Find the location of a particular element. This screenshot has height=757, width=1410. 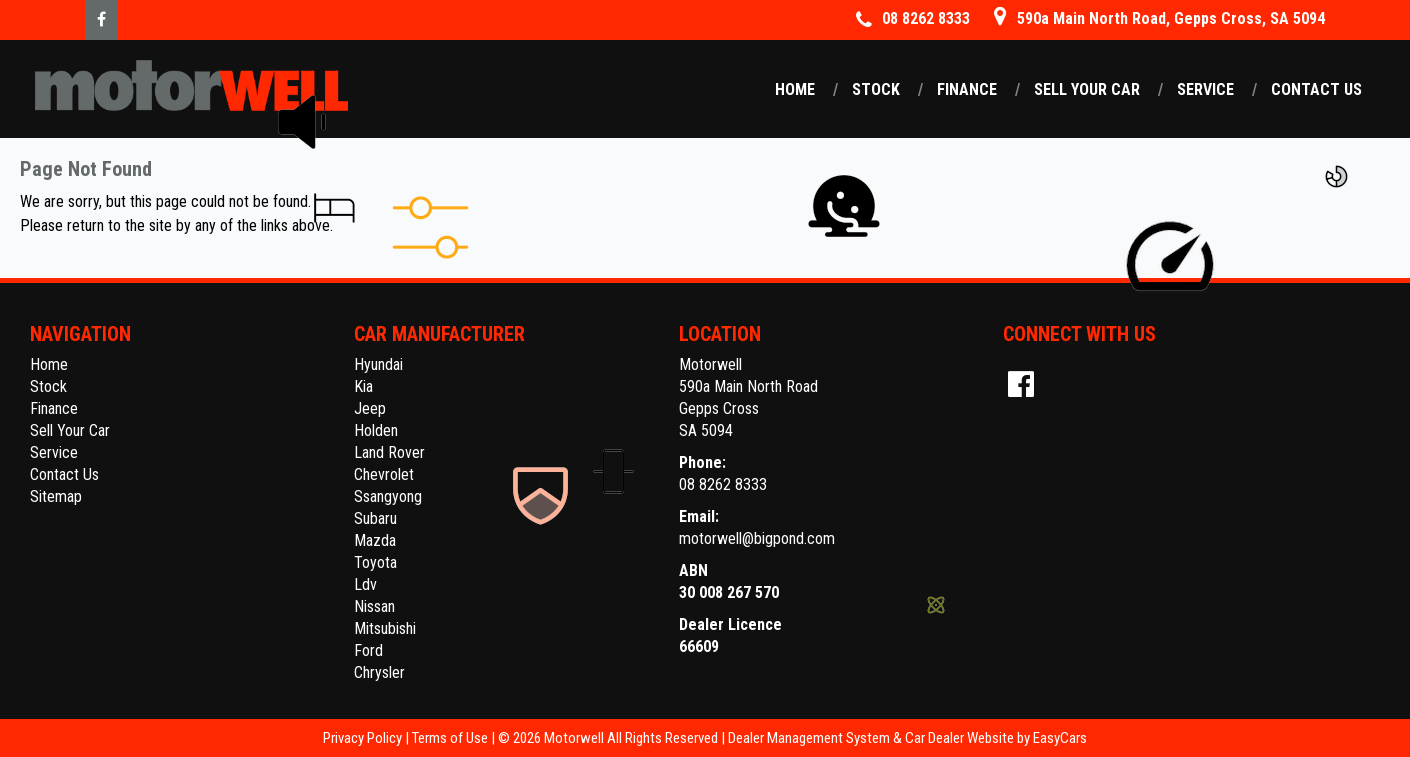

access security or protection settings is located at coordinates (540, 492).